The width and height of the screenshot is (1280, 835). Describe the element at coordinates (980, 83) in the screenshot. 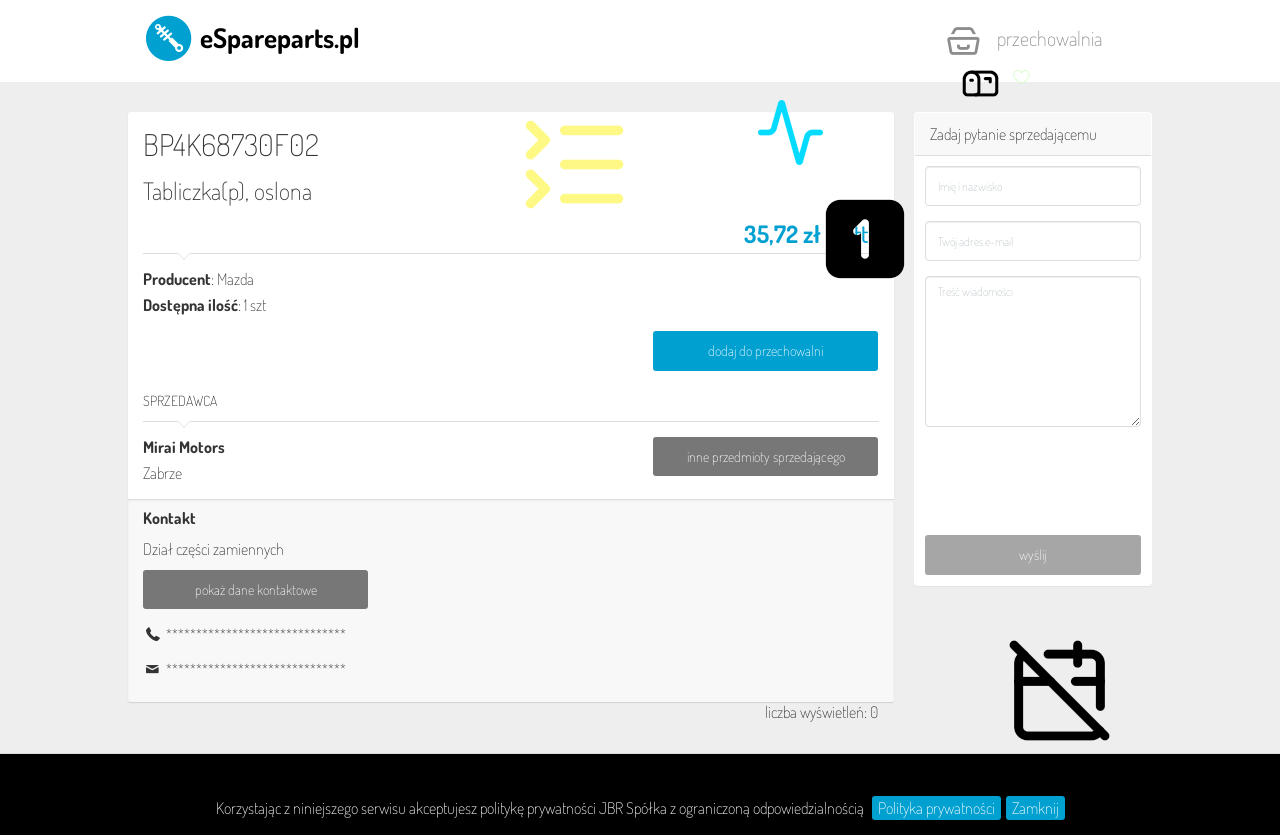

I see `access your mailbox or inbox` at that location.